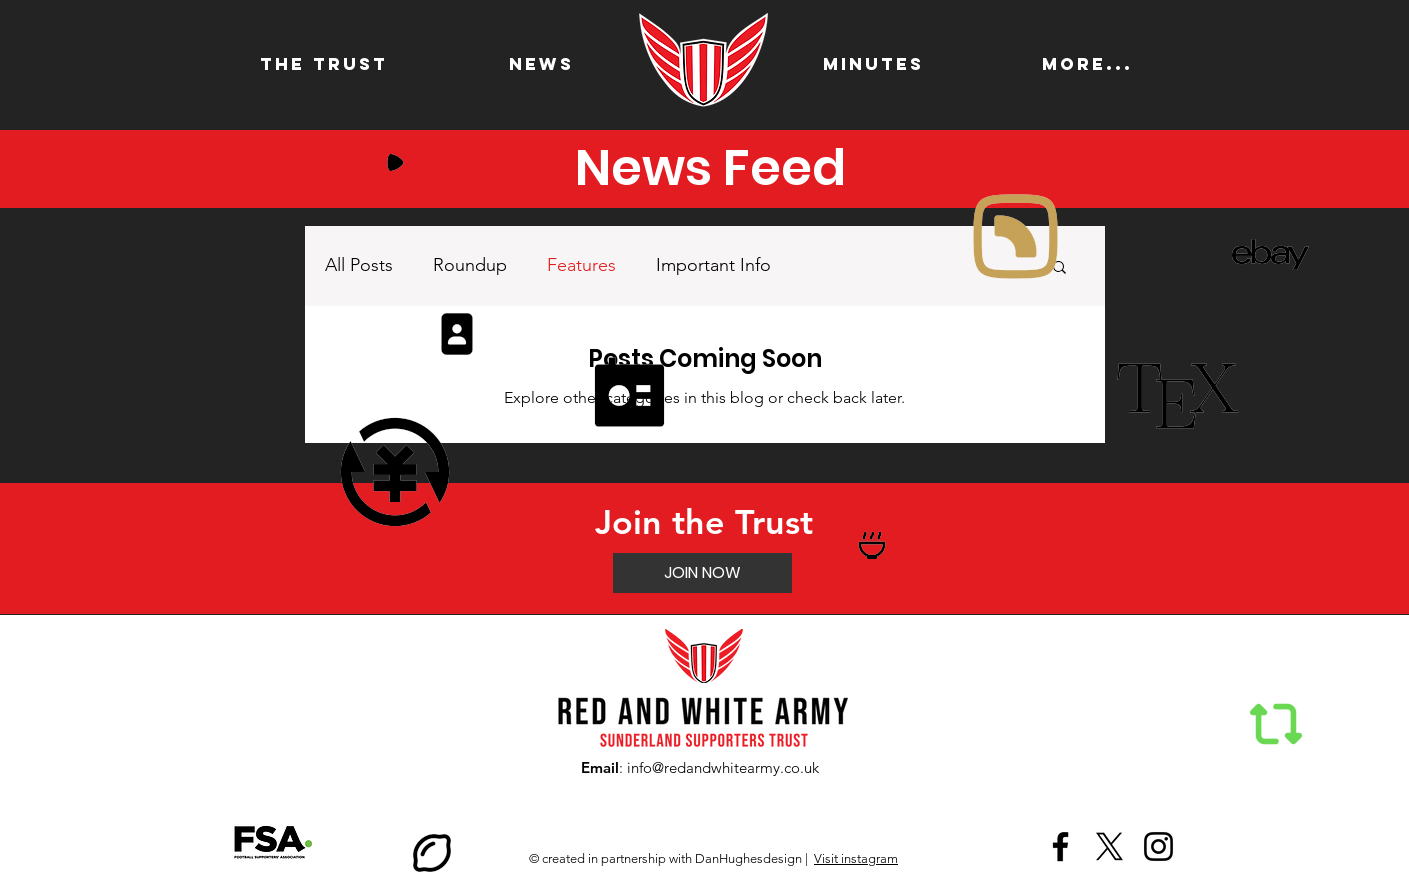 Image resolution: width=1409 pixels, height=890 pixels. What do you see at coordinates (1270, 254) in the screenshot?
I see `open the ebay app or website` at bounding box center [1270, 254].